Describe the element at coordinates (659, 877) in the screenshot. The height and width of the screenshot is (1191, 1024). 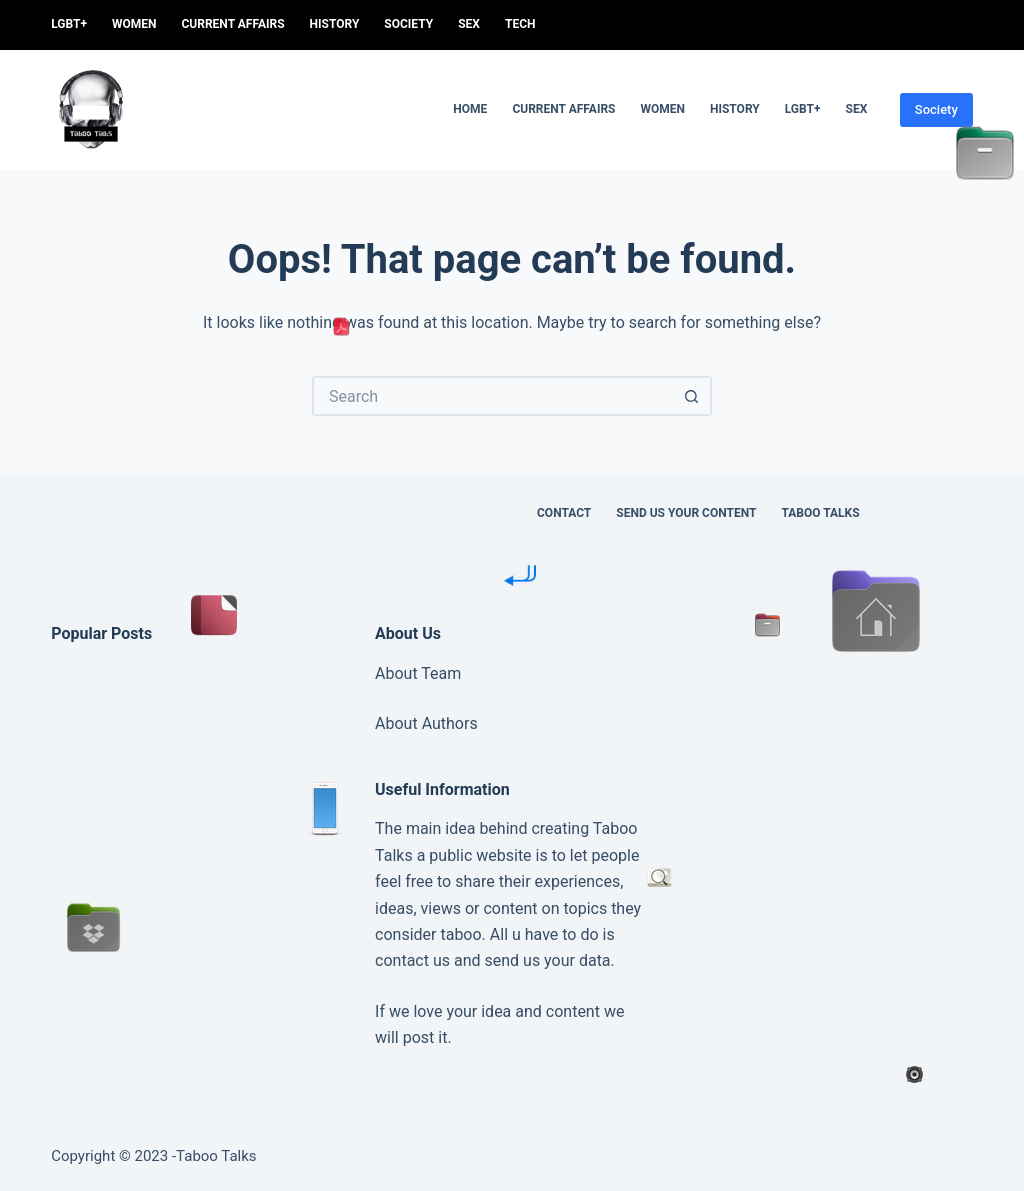
I see `open eye of gnome image viewer` at that location.